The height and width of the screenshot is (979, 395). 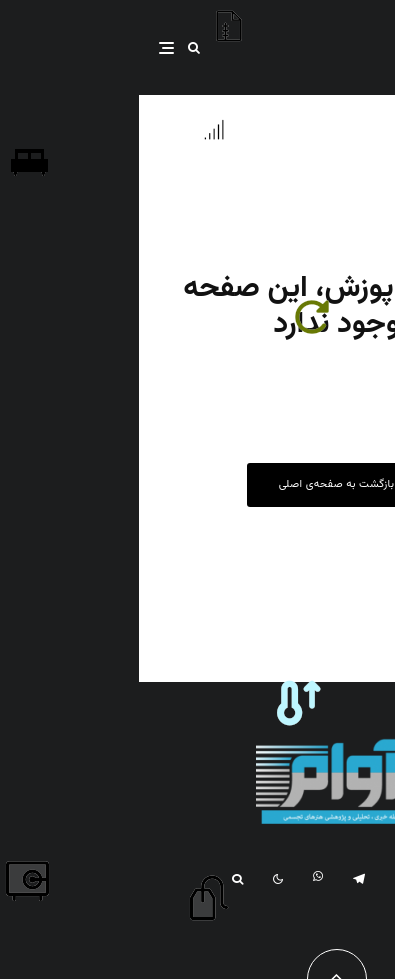 What do you see at coordinates (312, 317) in the screenshot?
I see `redo the last action` at bounding box center [312, 317].